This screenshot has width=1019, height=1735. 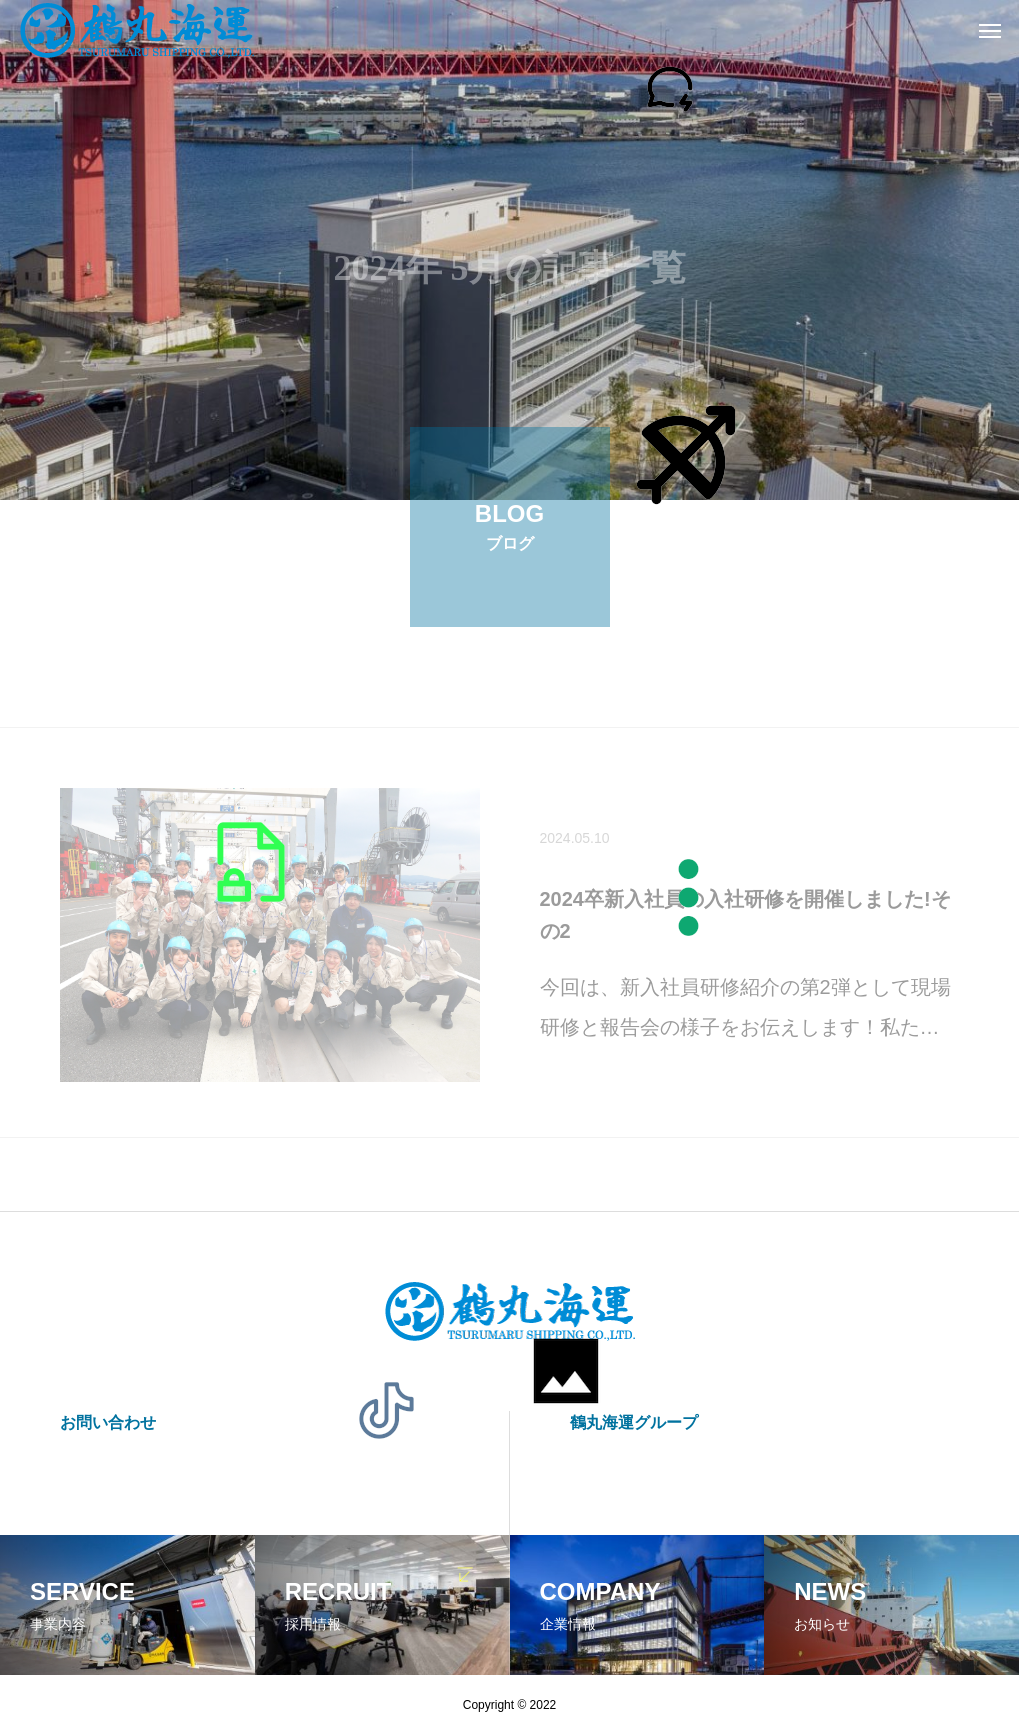 I want to click on send a quick or instant message, so click(x=670, y=87).